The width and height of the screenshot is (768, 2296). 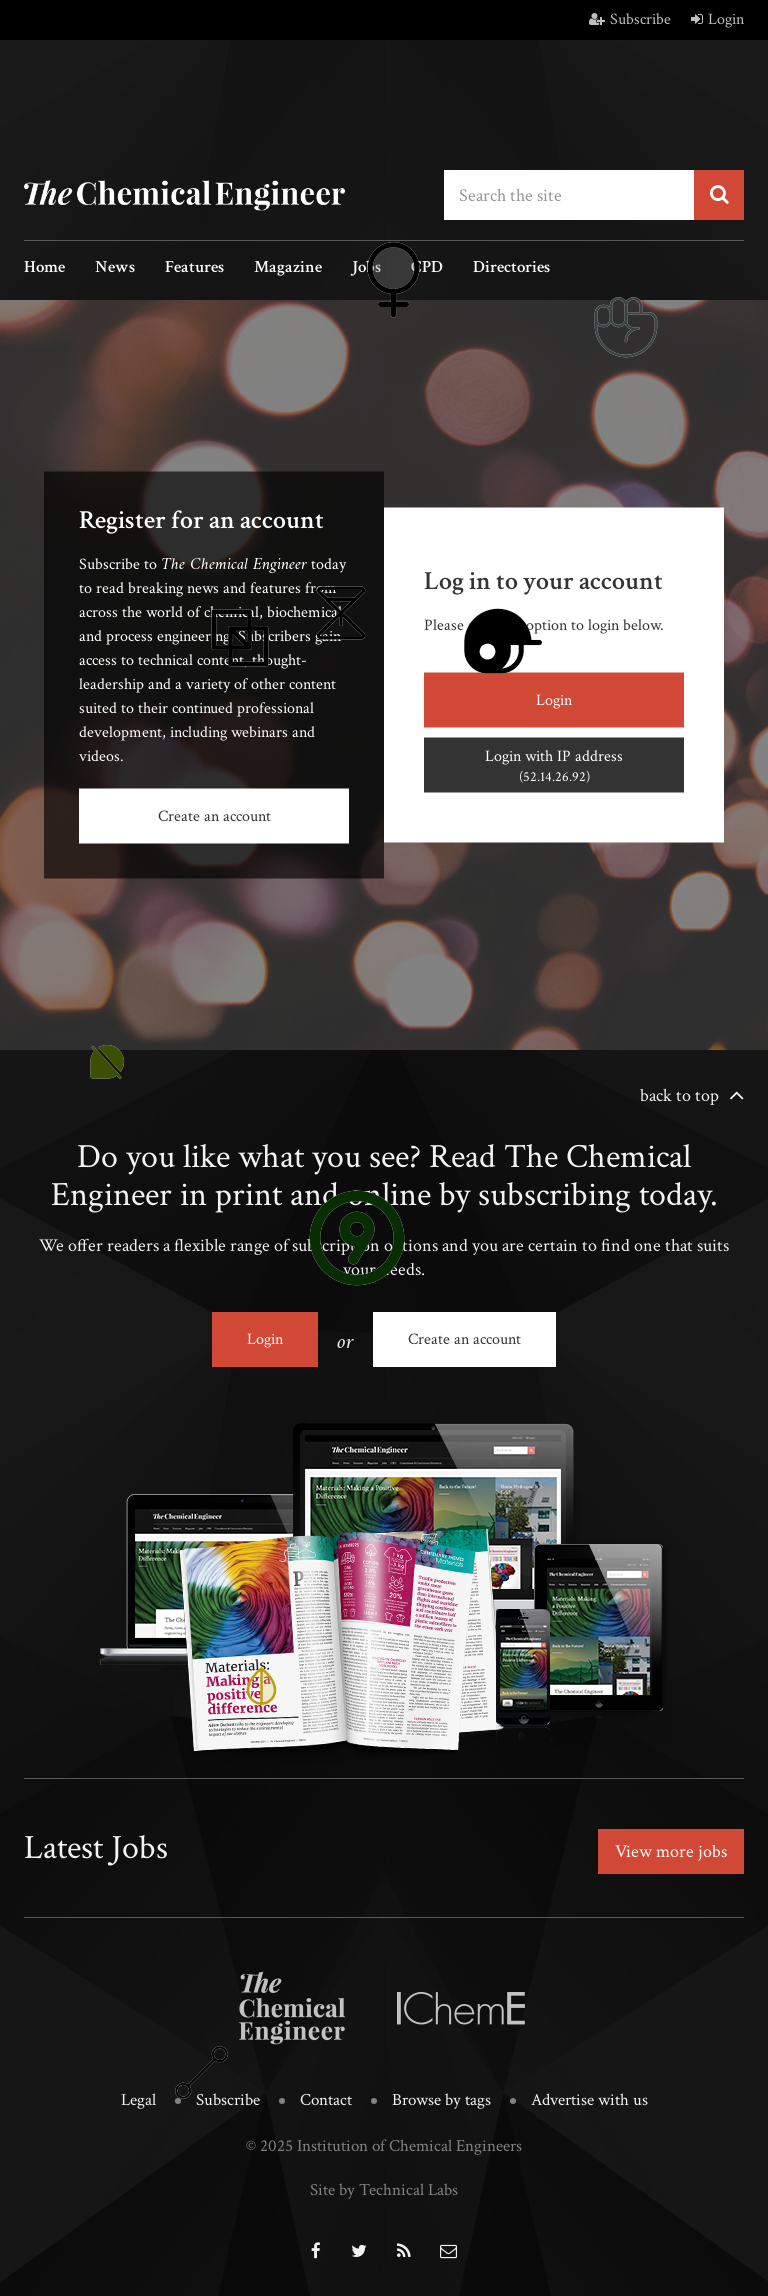 I want to click on mute or disable chat notifications, so click(x=106, y=1062).